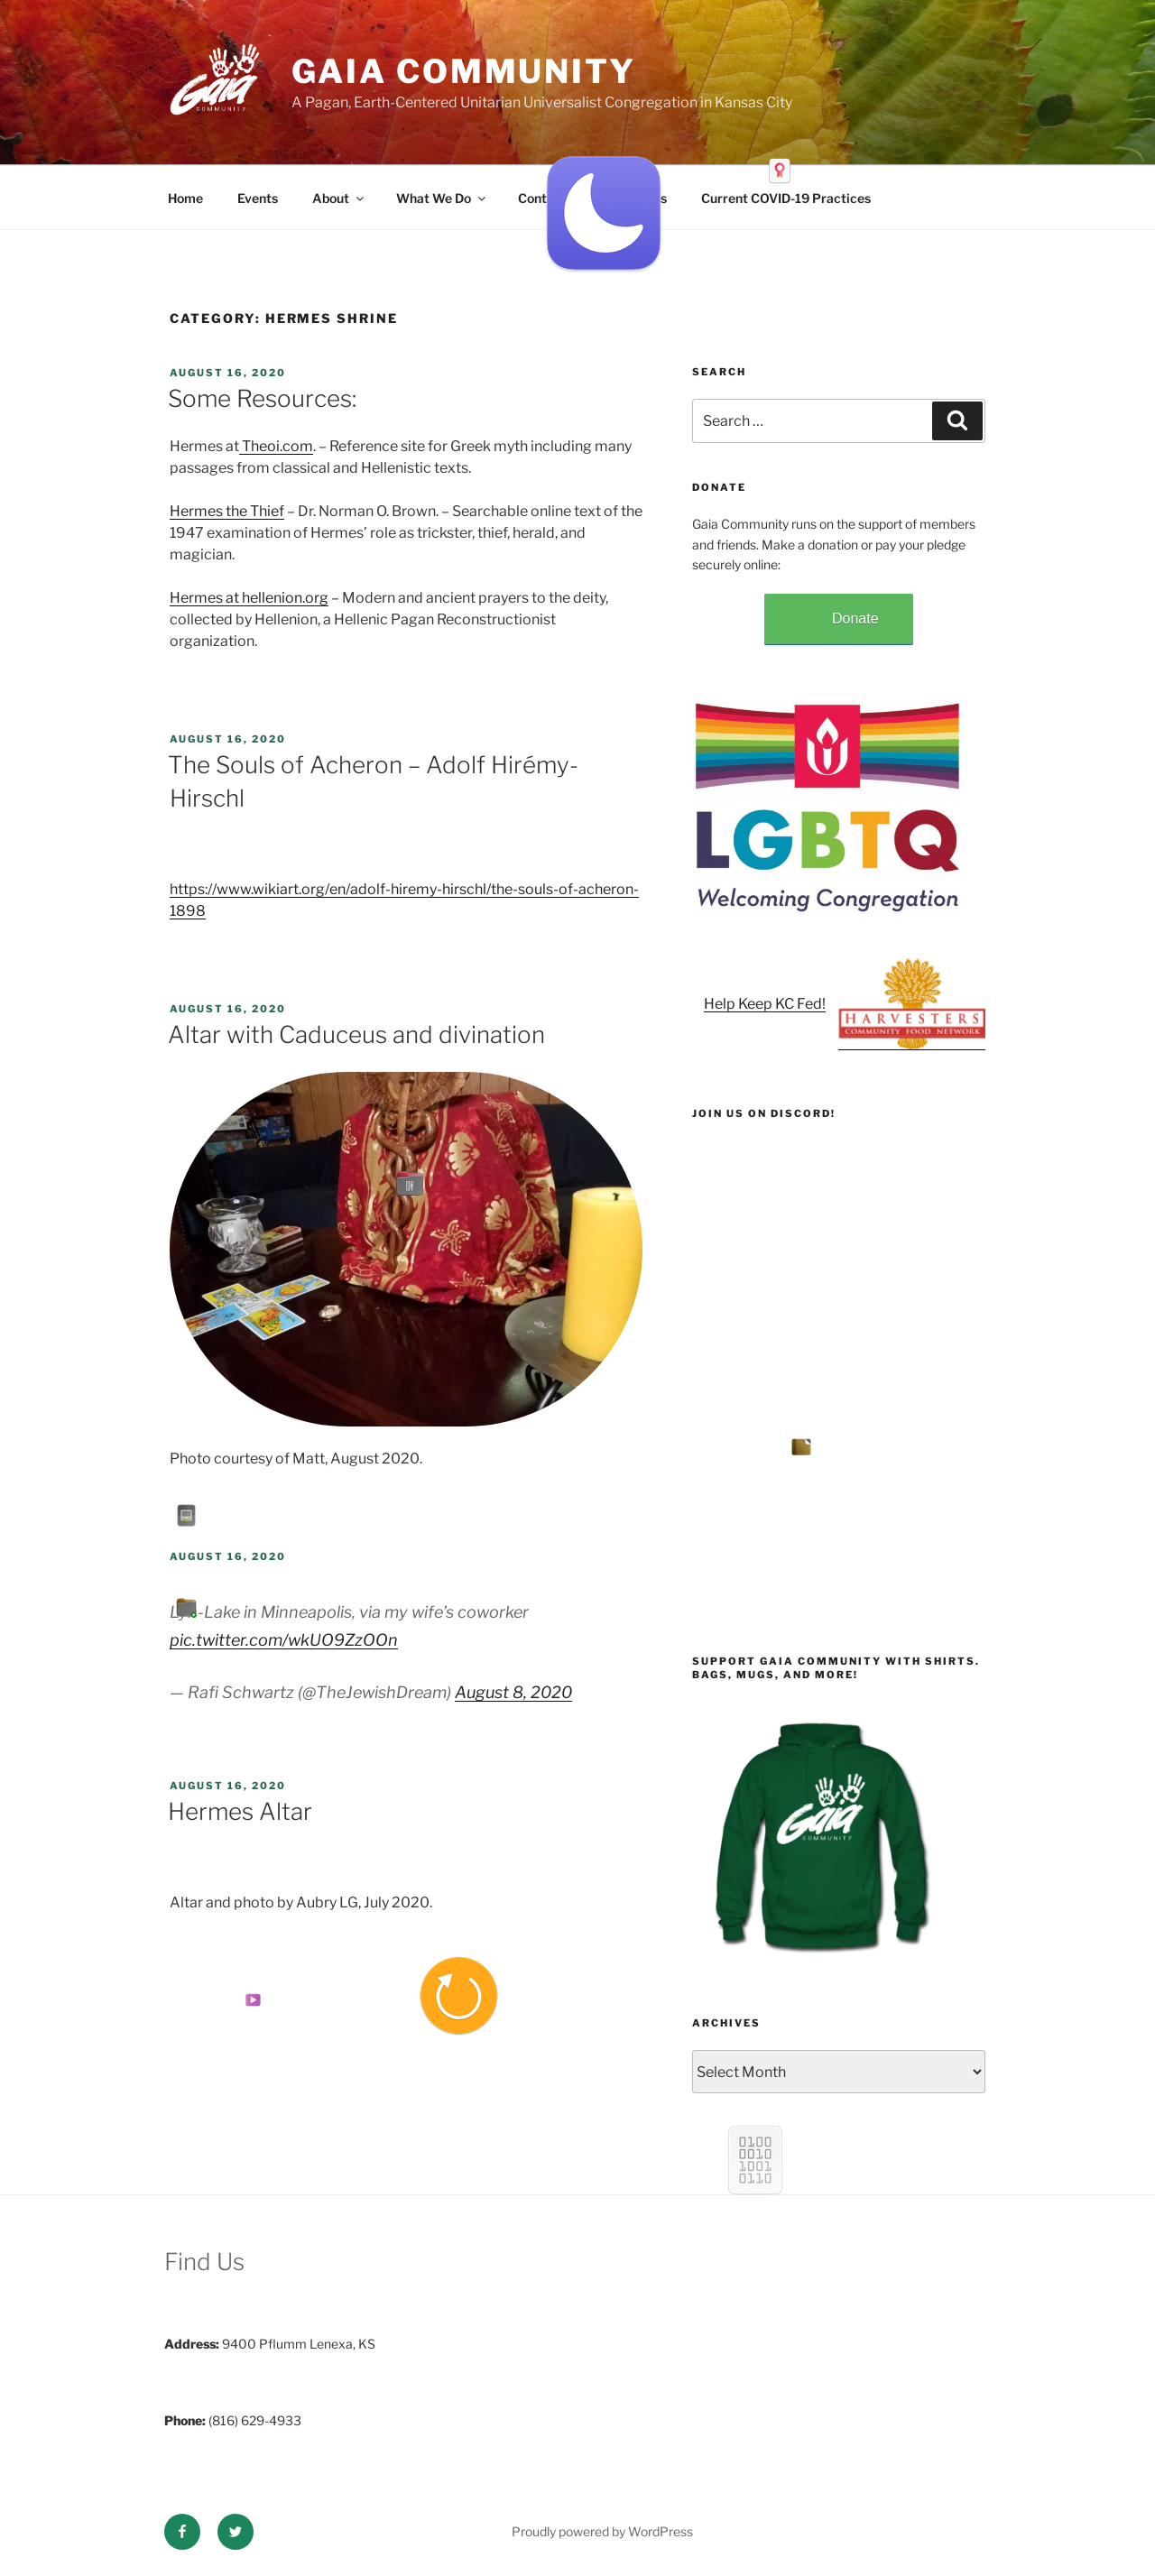 Image resolution: width=1155 pixels, height=2576 pixels. What do you see at coordinates (186, 1515) in the screenshot?
I see `game boy advance ROM file` at bounding box center [186, 1515].